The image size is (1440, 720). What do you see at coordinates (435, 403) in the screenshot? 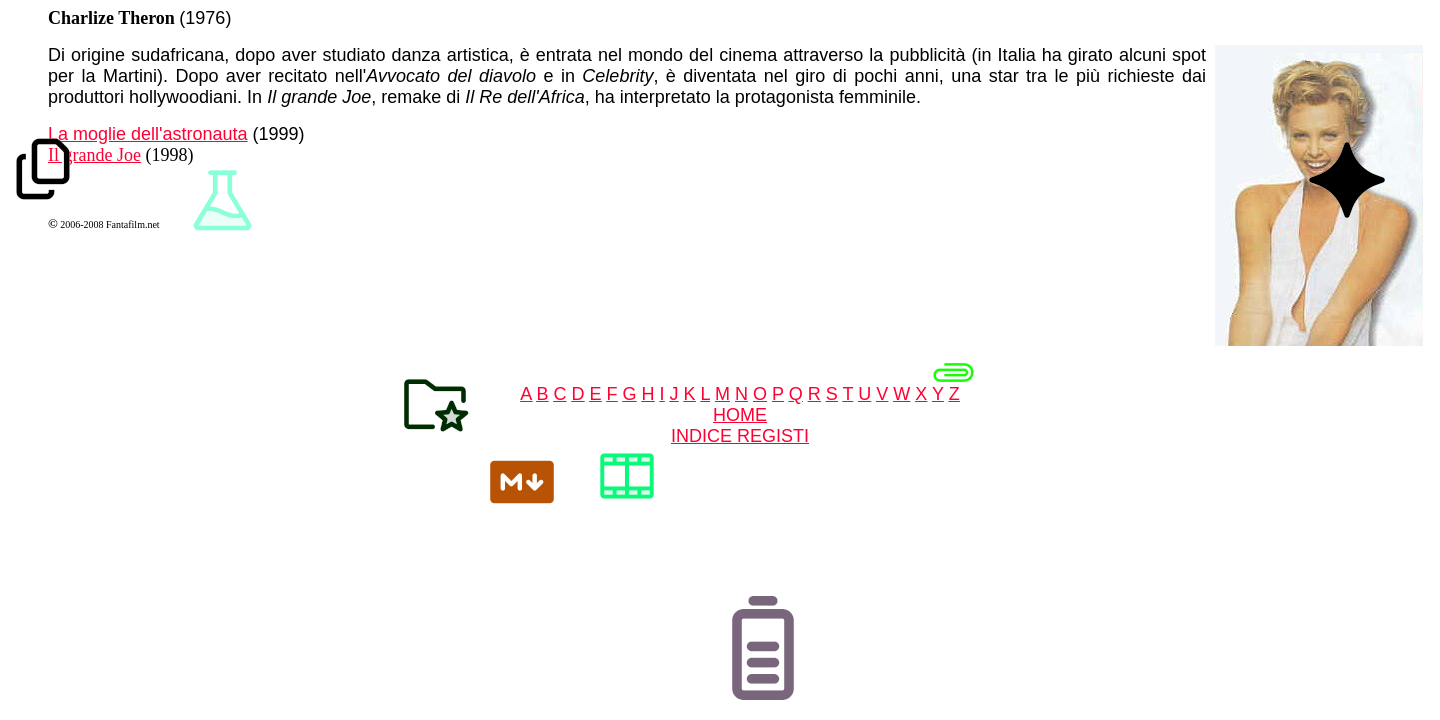
I see `access your starred or favorite folders` at bounding box center [435, 403].